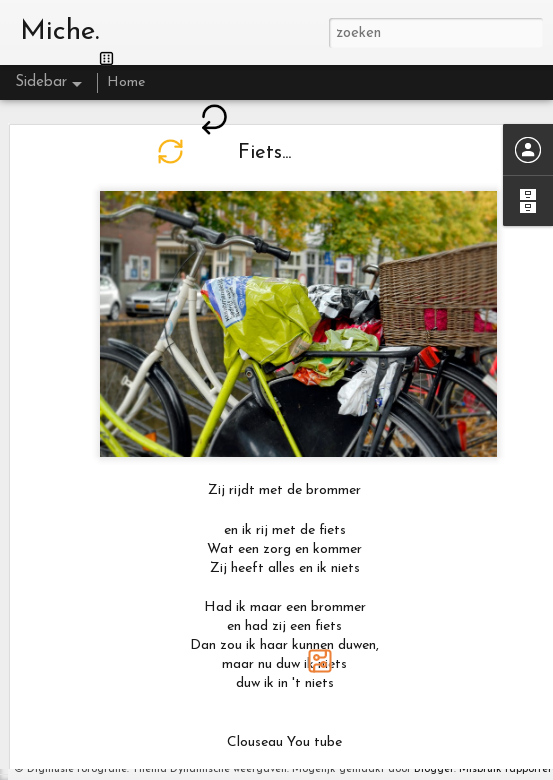  What do you see at coordinates (320, 661) in the screenshot?
I see `access hardware or system settings` at bounding box center [320, 661].